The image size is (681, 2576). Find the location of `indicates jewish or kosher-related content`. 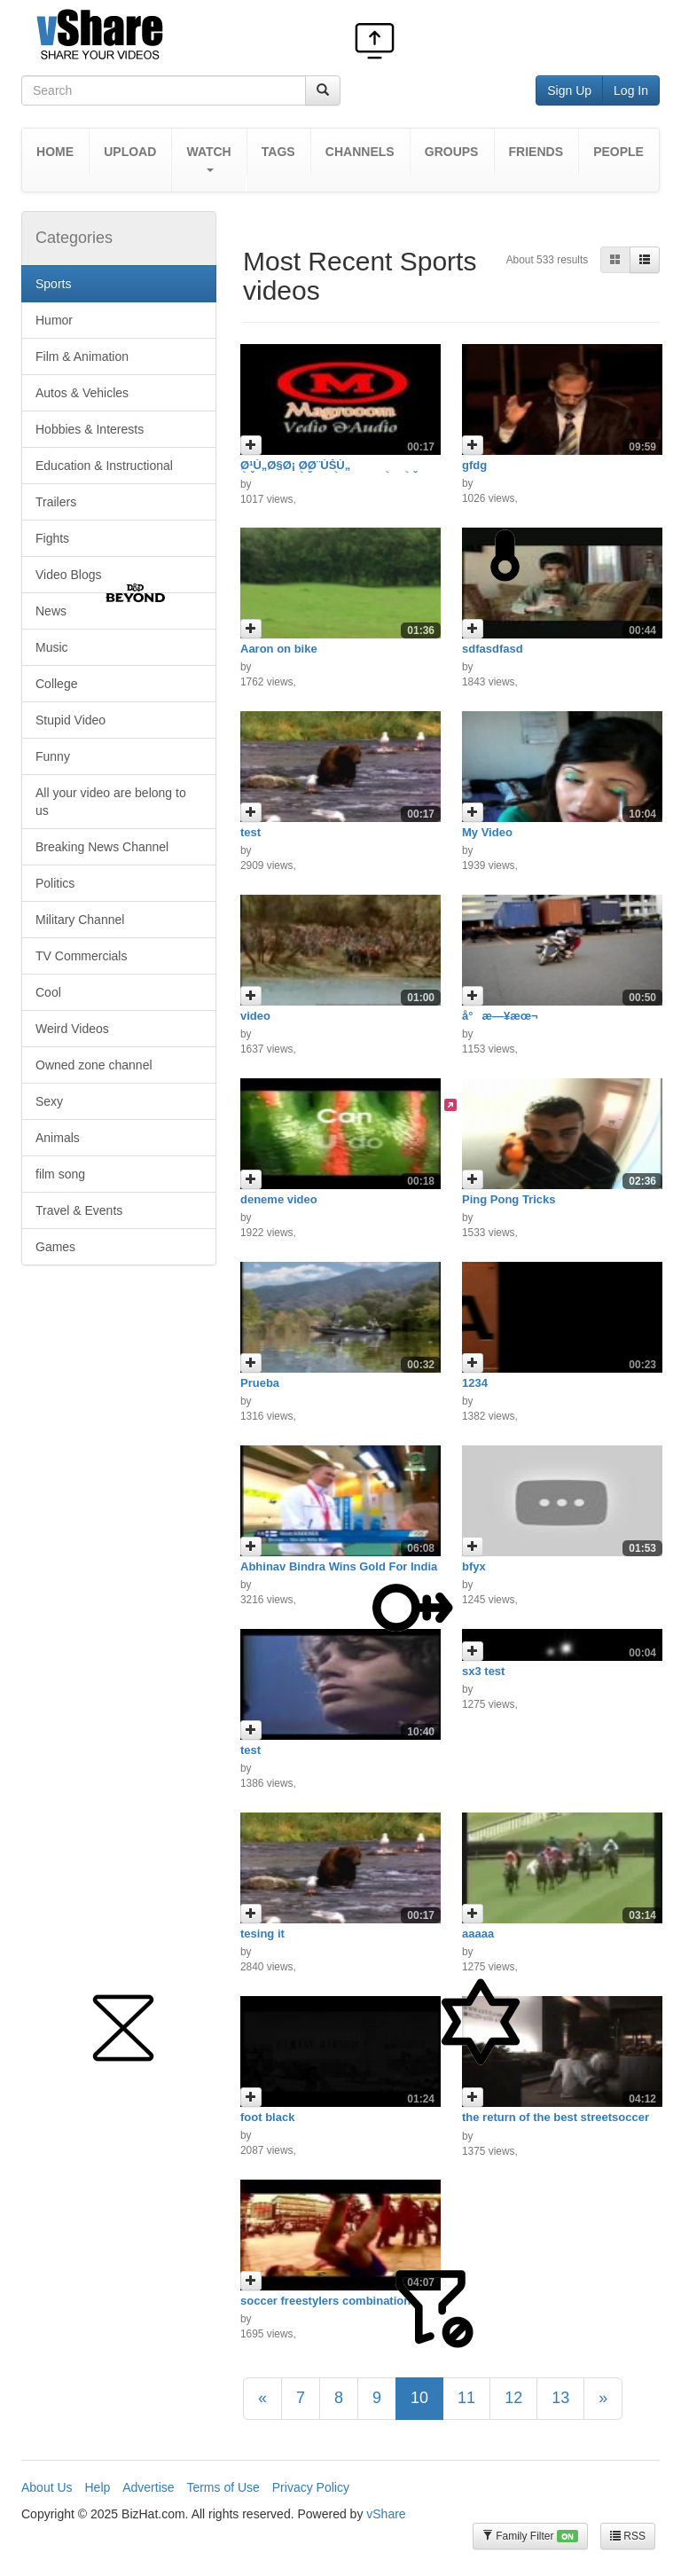

indicates jewish or kosher-related content is located at coordinates (481, 2022).